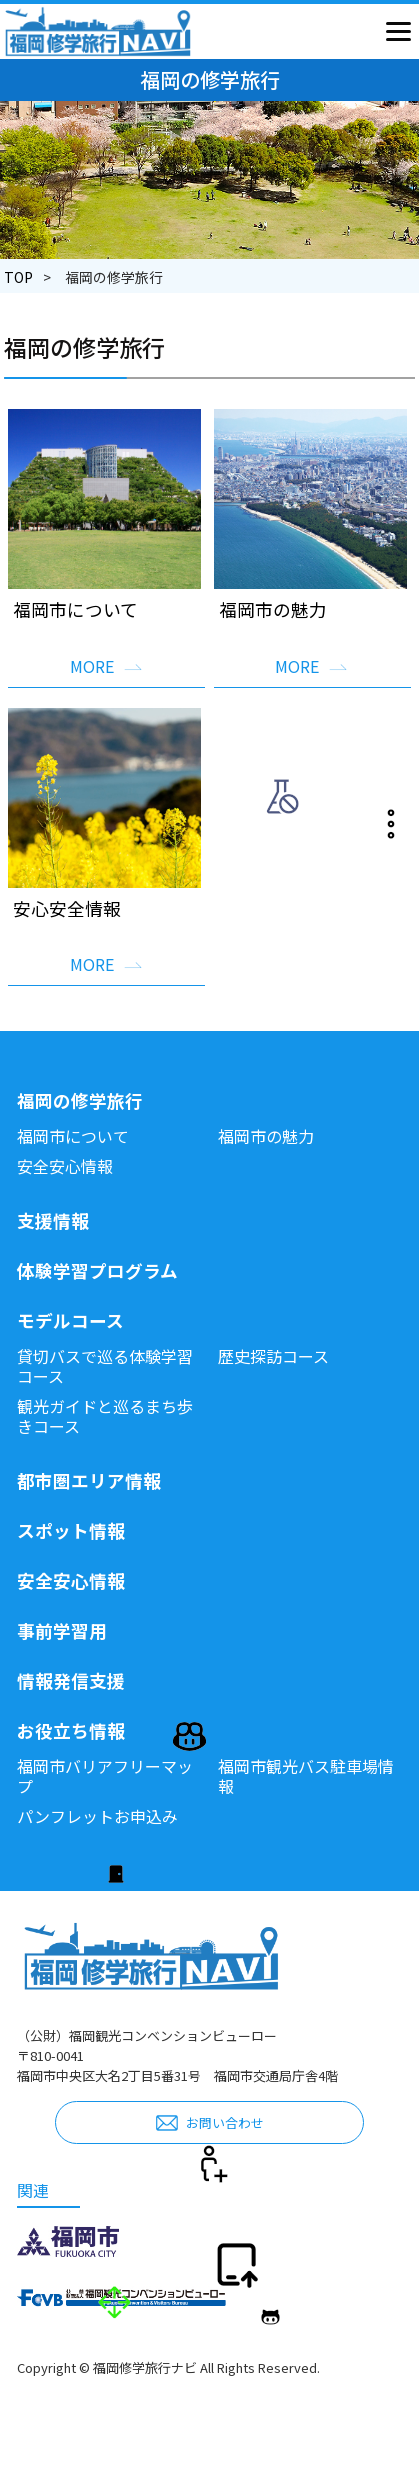 The width and height of the screenshot is (419, 2468). I want to click on stop or cancel a running test, so click(281, 796).